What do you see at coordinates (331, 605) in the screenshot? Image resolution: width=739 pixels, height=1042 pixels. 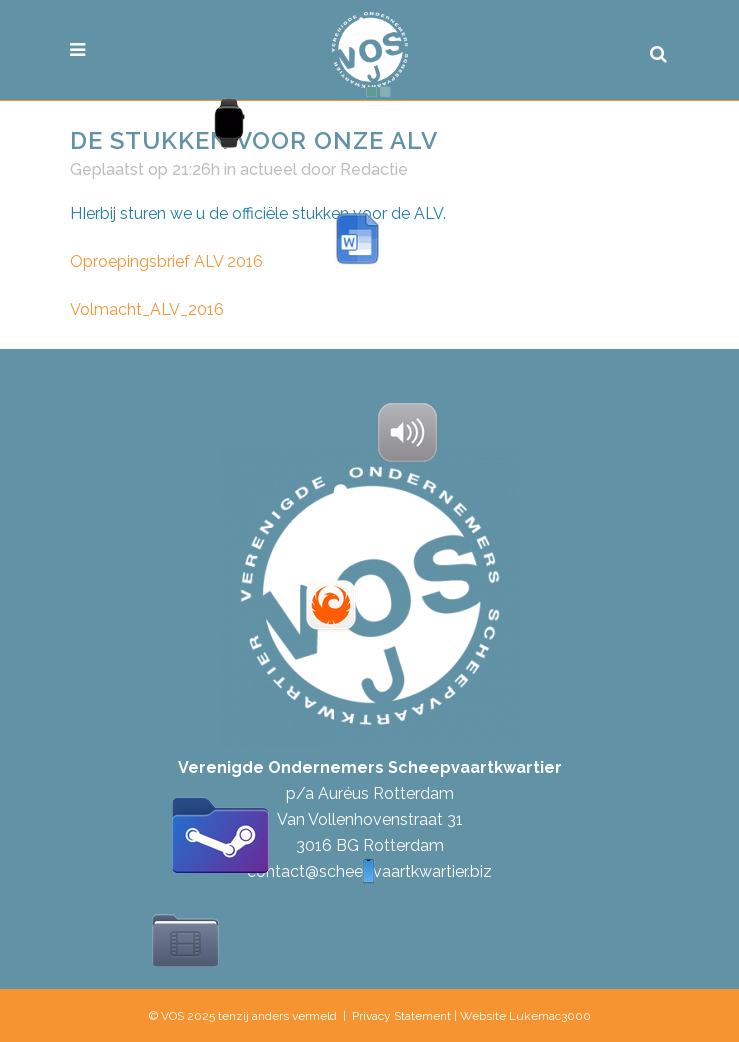 I see `open betterbird email client` at bounding box center [331, 605].